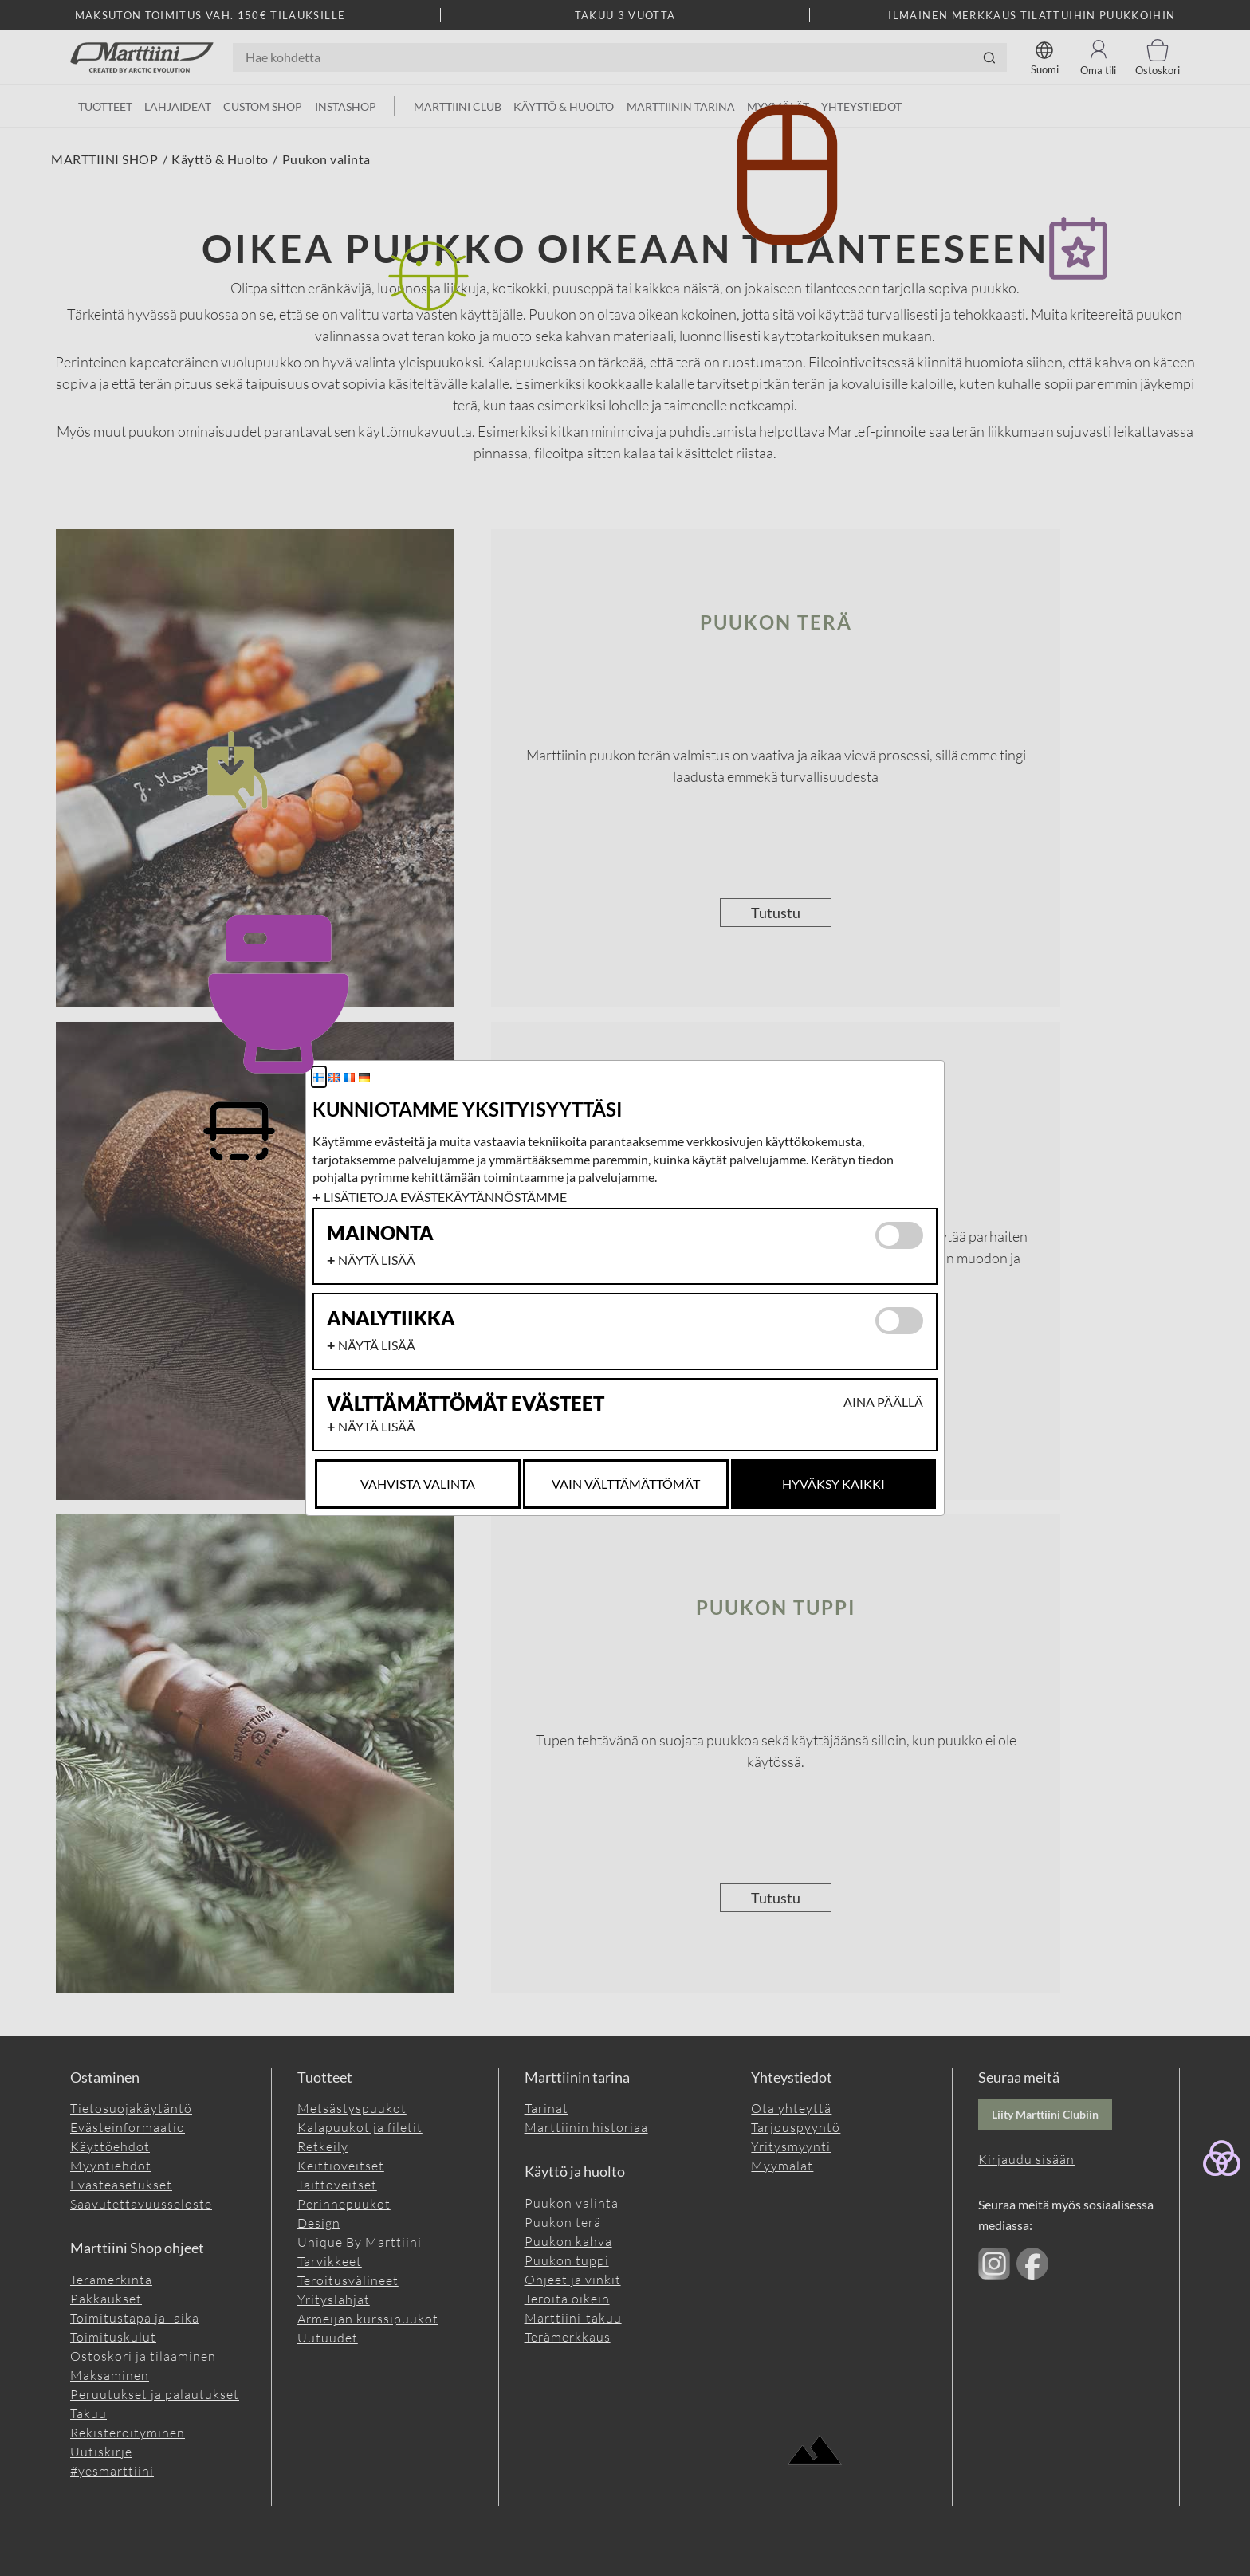  What do you see at coordinates (278, 991) in the screenshot?
I see `locate nearby restrooms` at bounding box center [278, 991].